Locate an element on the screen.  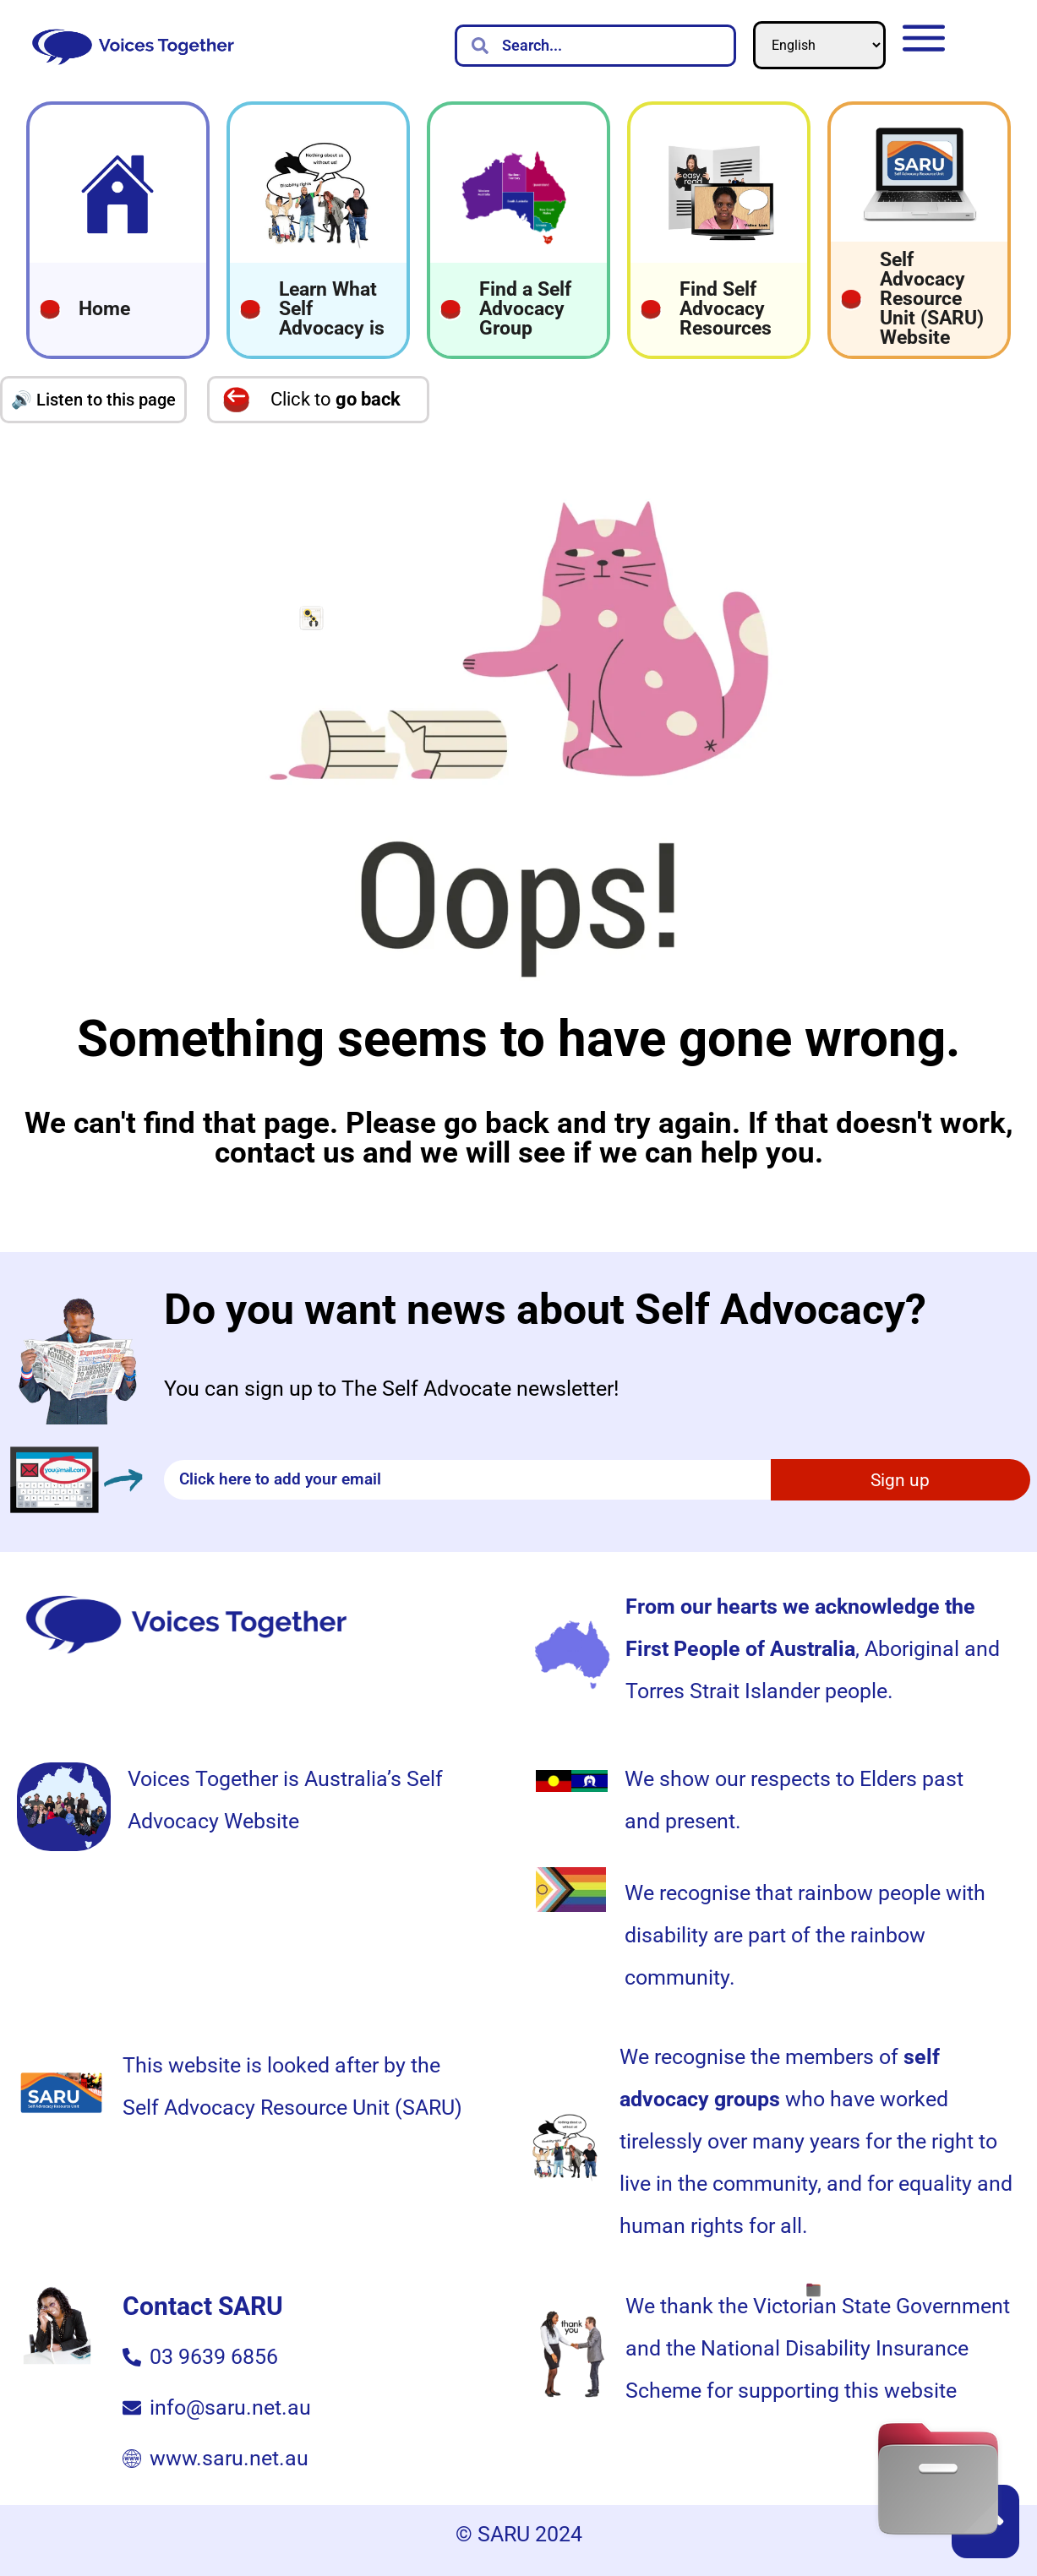
open the builder app for development projects is located at coordinates (311, 618).